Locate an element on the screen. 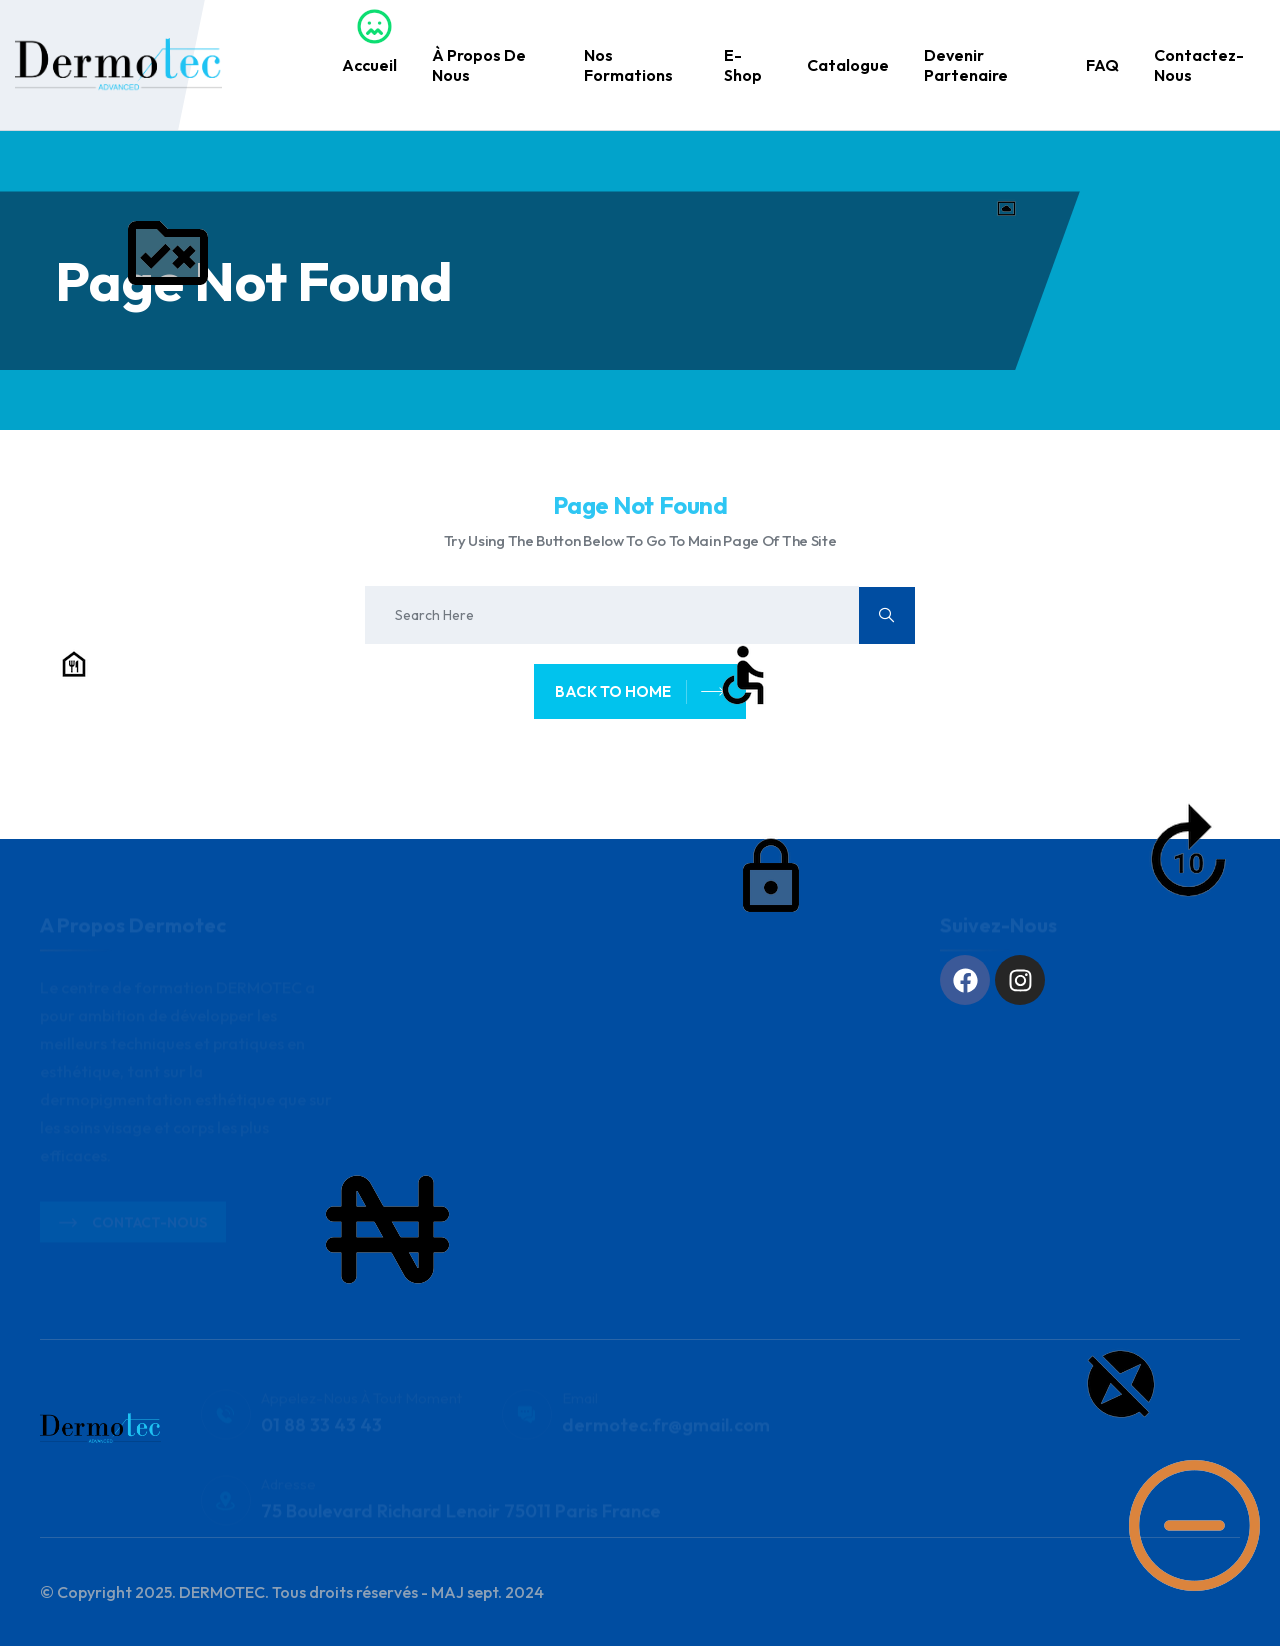  skip forward 10 seconds in media playback is located at coordinates (1188, 854).